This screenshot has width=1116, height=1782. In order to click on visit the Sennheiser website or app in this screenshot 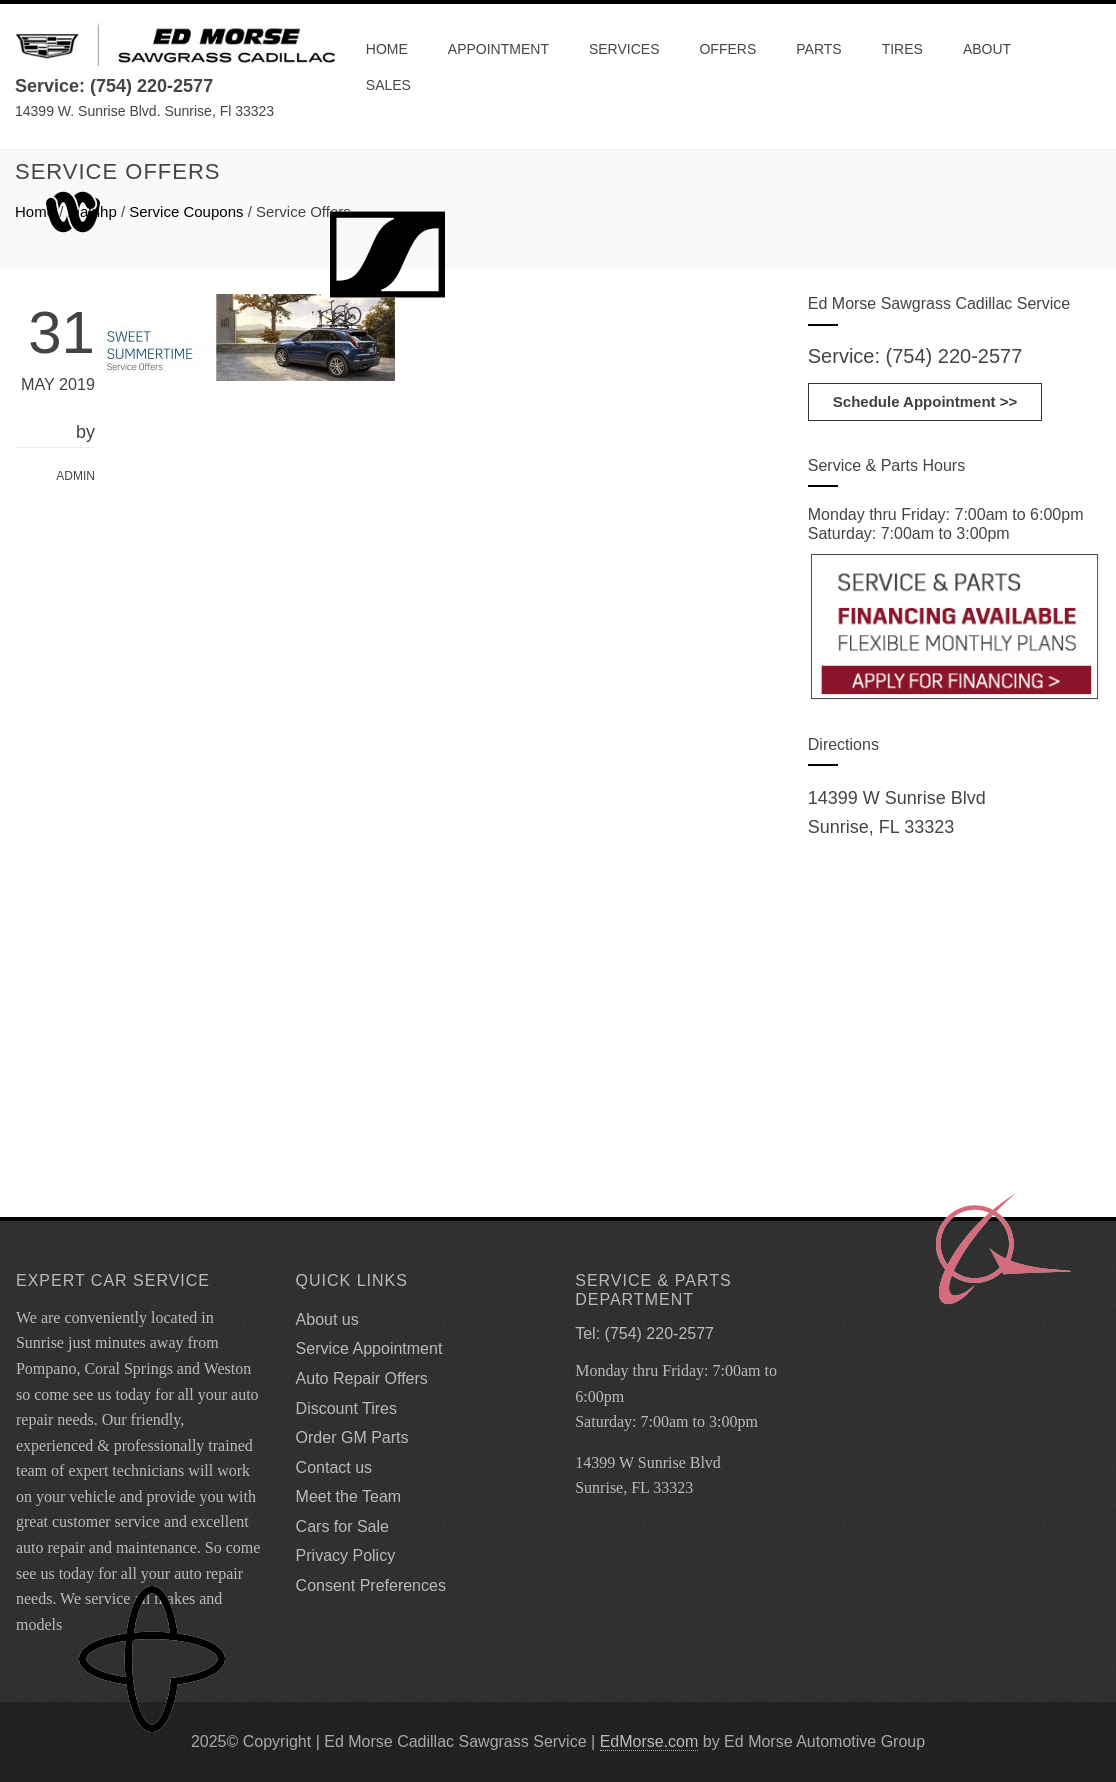, I will do `click(387, 254)`.